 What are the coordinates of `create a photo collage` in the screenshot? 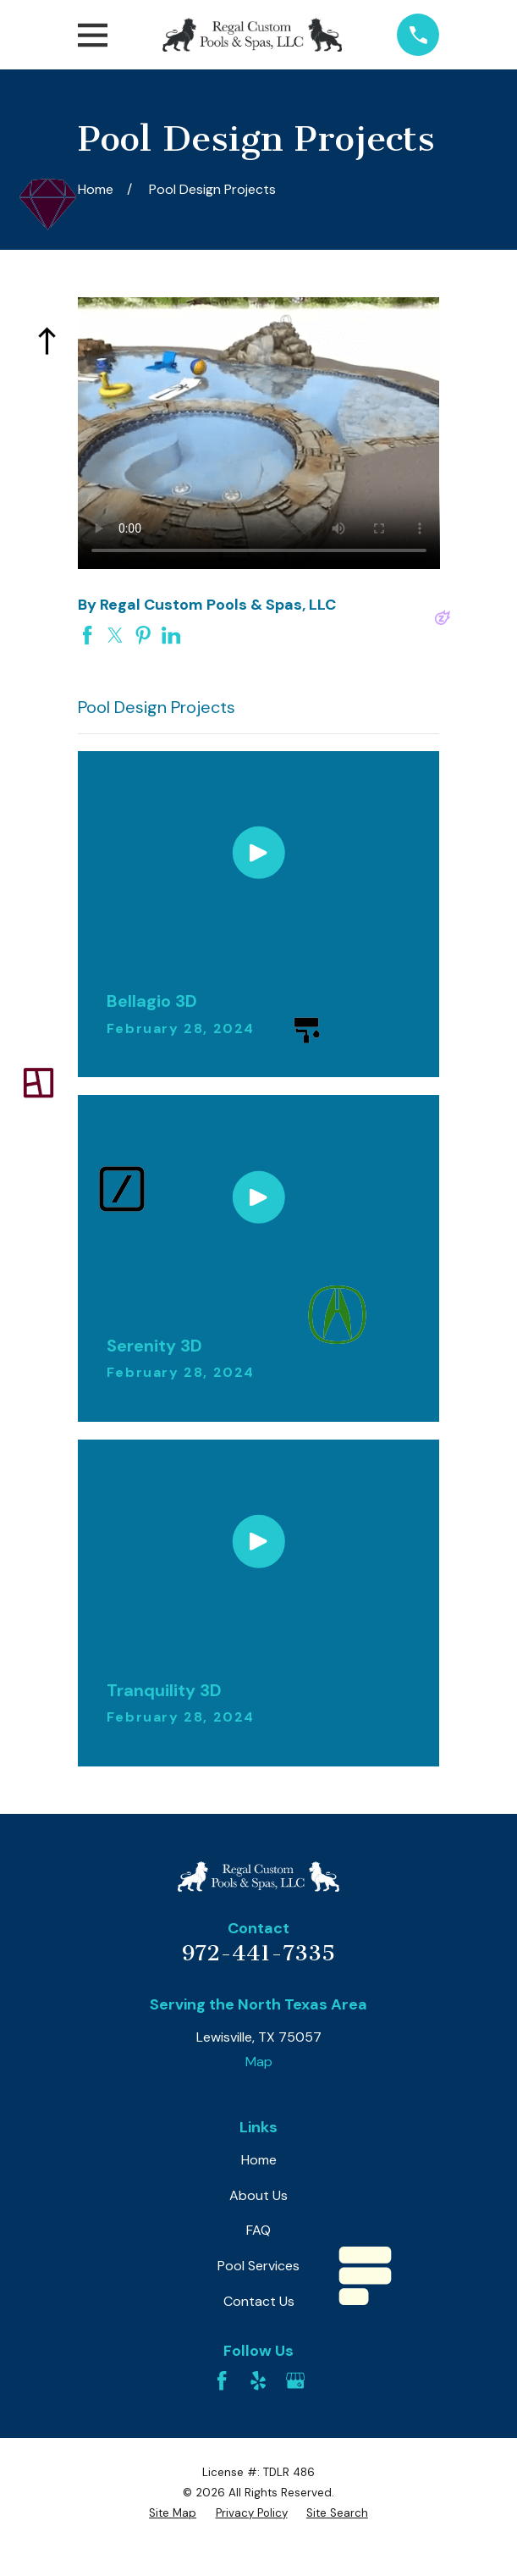 It's located at (38, 1082).